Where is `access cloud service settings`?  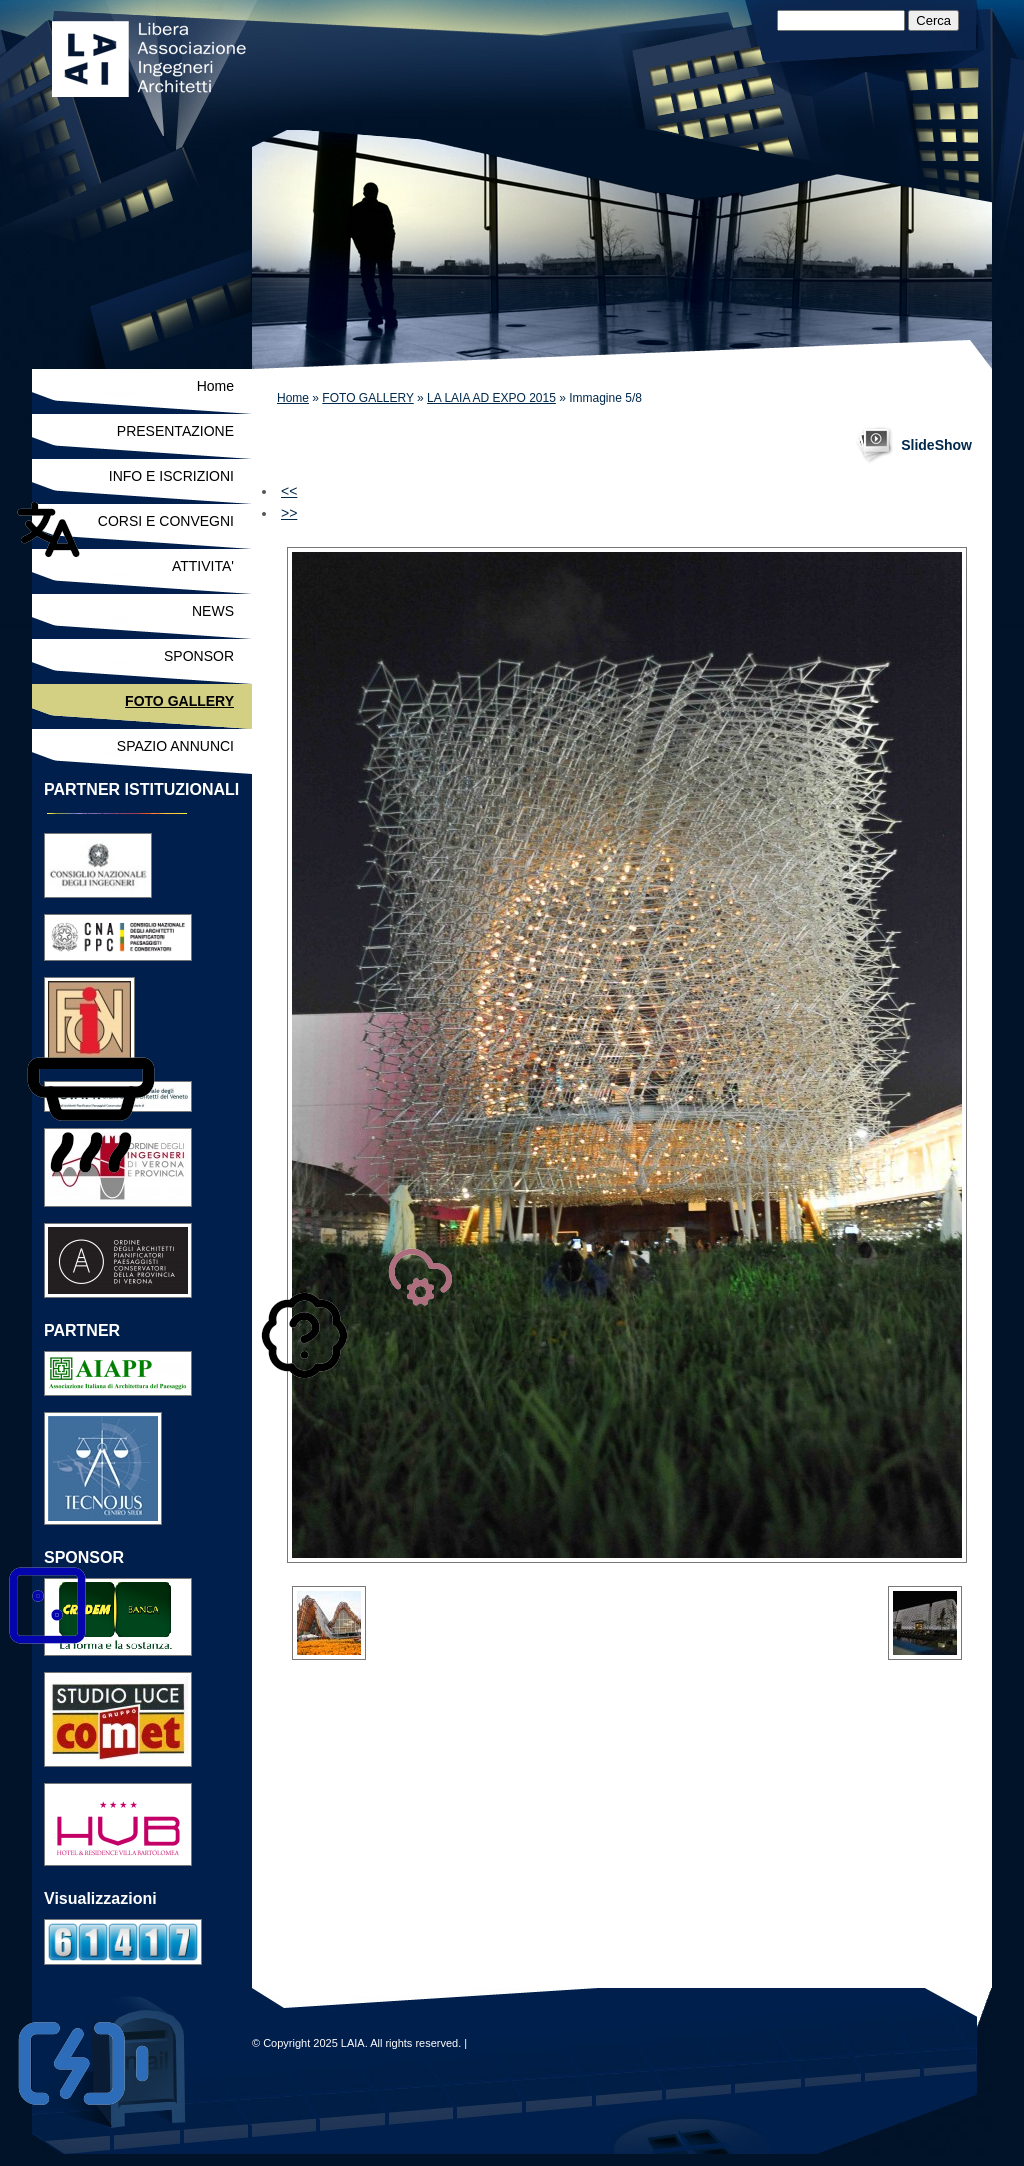
access cloud service settings is located at coordinates (420, 1277).